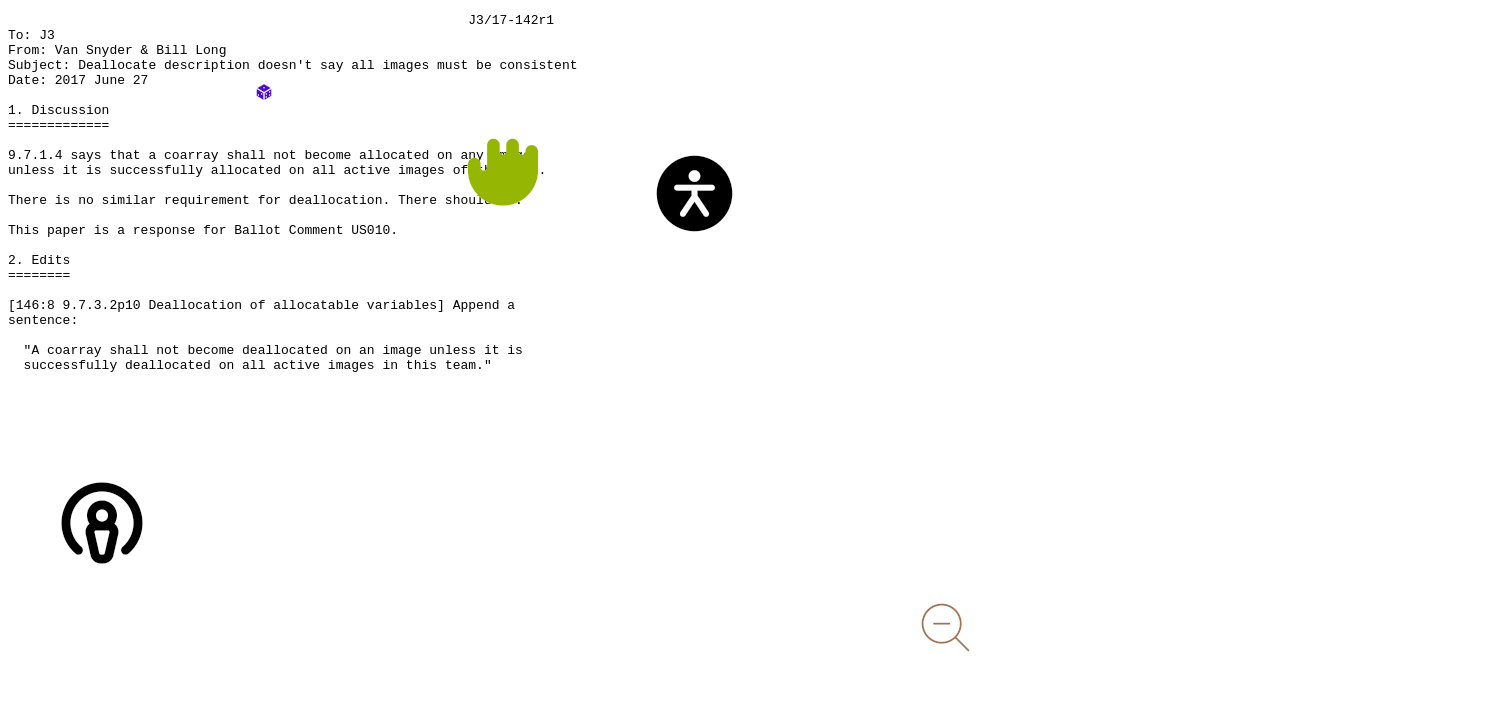 This screenshot has width=1504, height=720. Describe the element at coordinates (945, 627) in the screenshot. I see `zoom out of current view` at that location.